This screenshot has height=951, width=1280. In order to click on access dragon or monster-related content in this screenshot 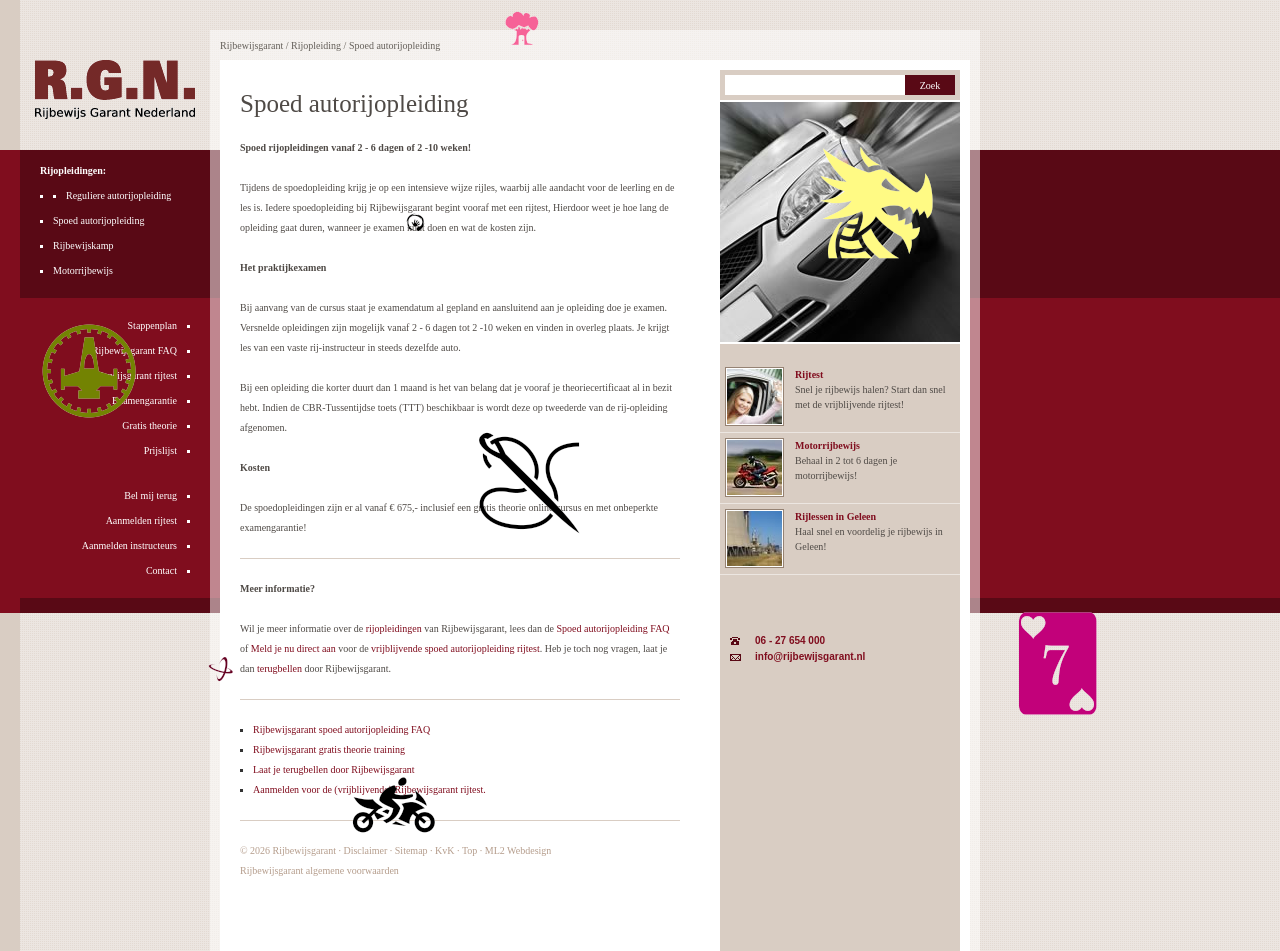, I will do `click(876, 202)`.